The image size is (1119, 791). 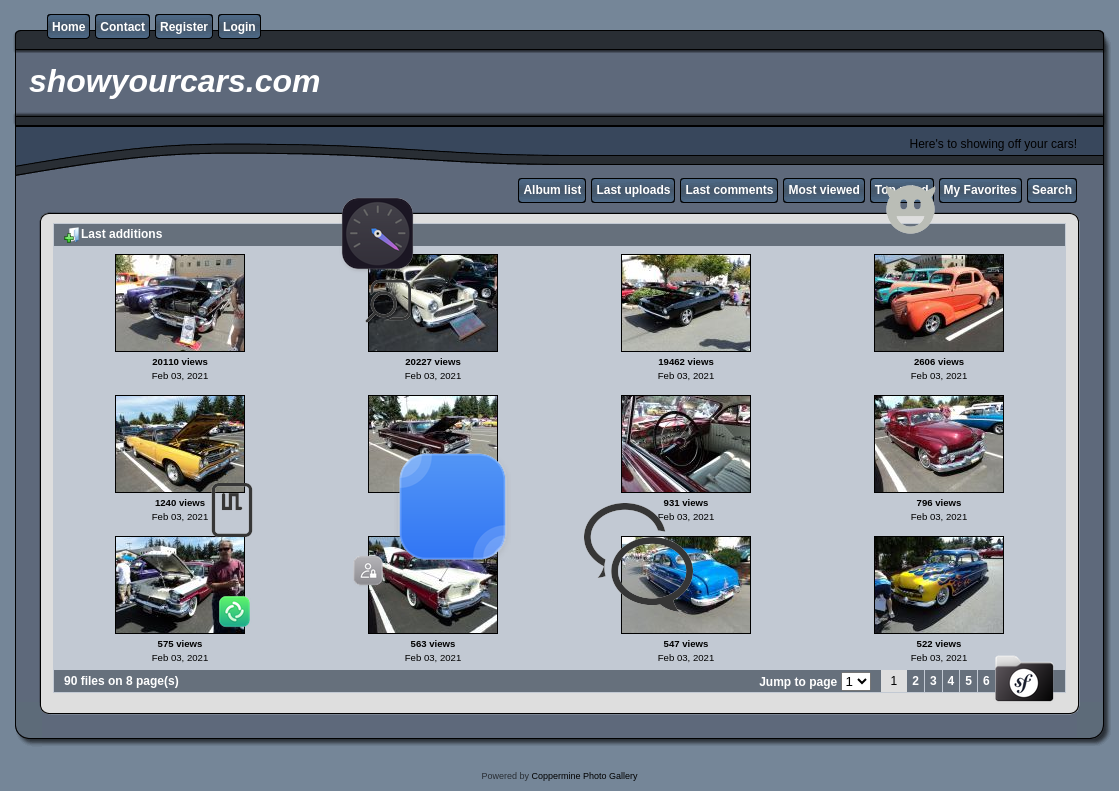 I want to click on open messaging or chat application, so click(x=638, y=557).